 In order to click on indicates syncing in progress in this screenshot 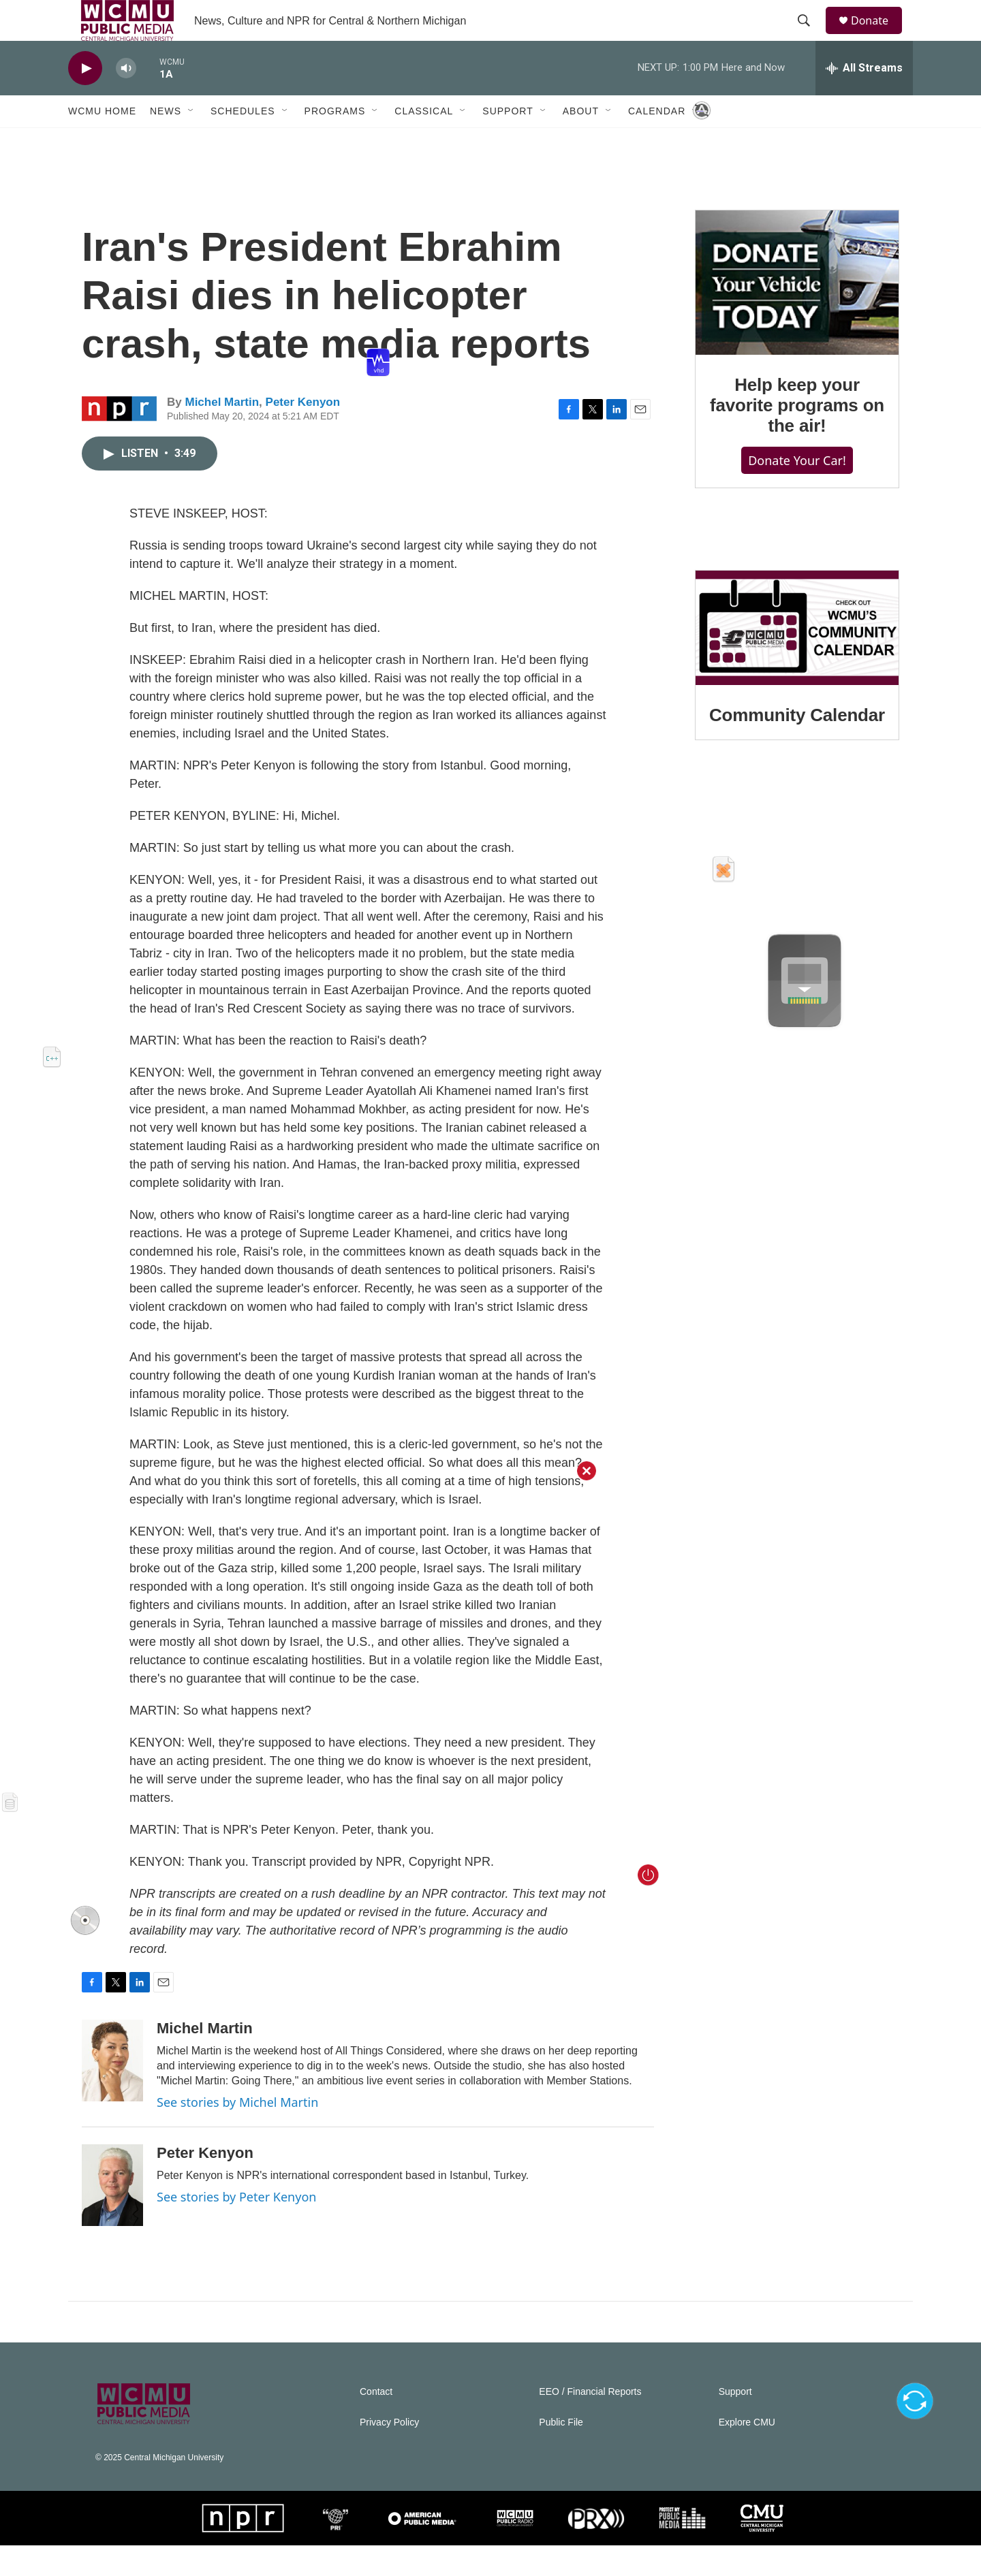, I will do `click(915, 2401)`.